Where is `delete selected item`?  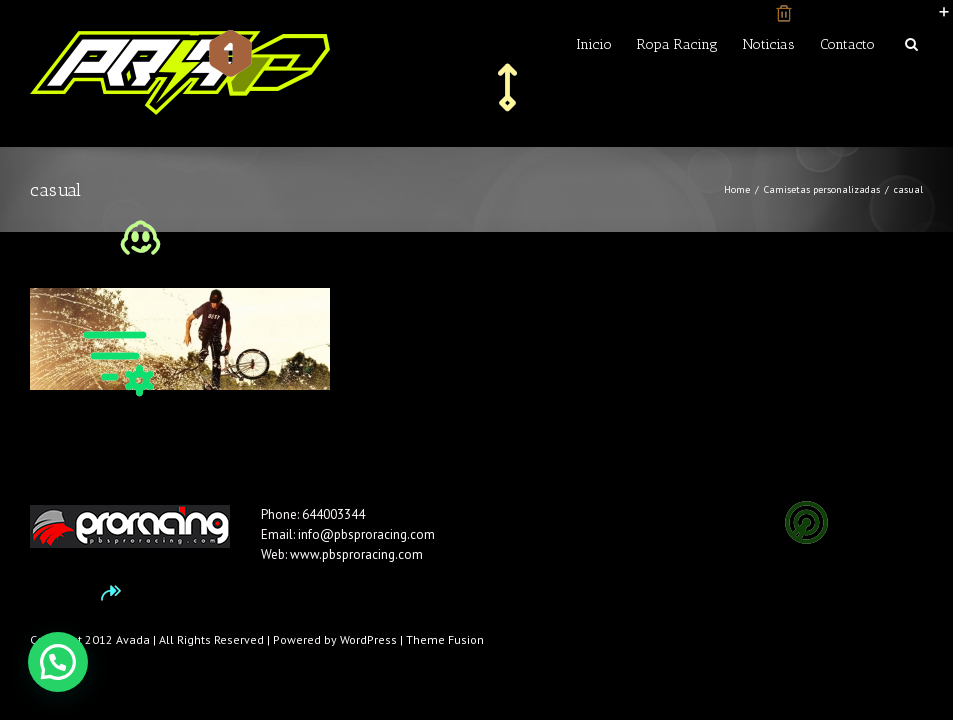
delete selected item is located at coordinates (784, 14).